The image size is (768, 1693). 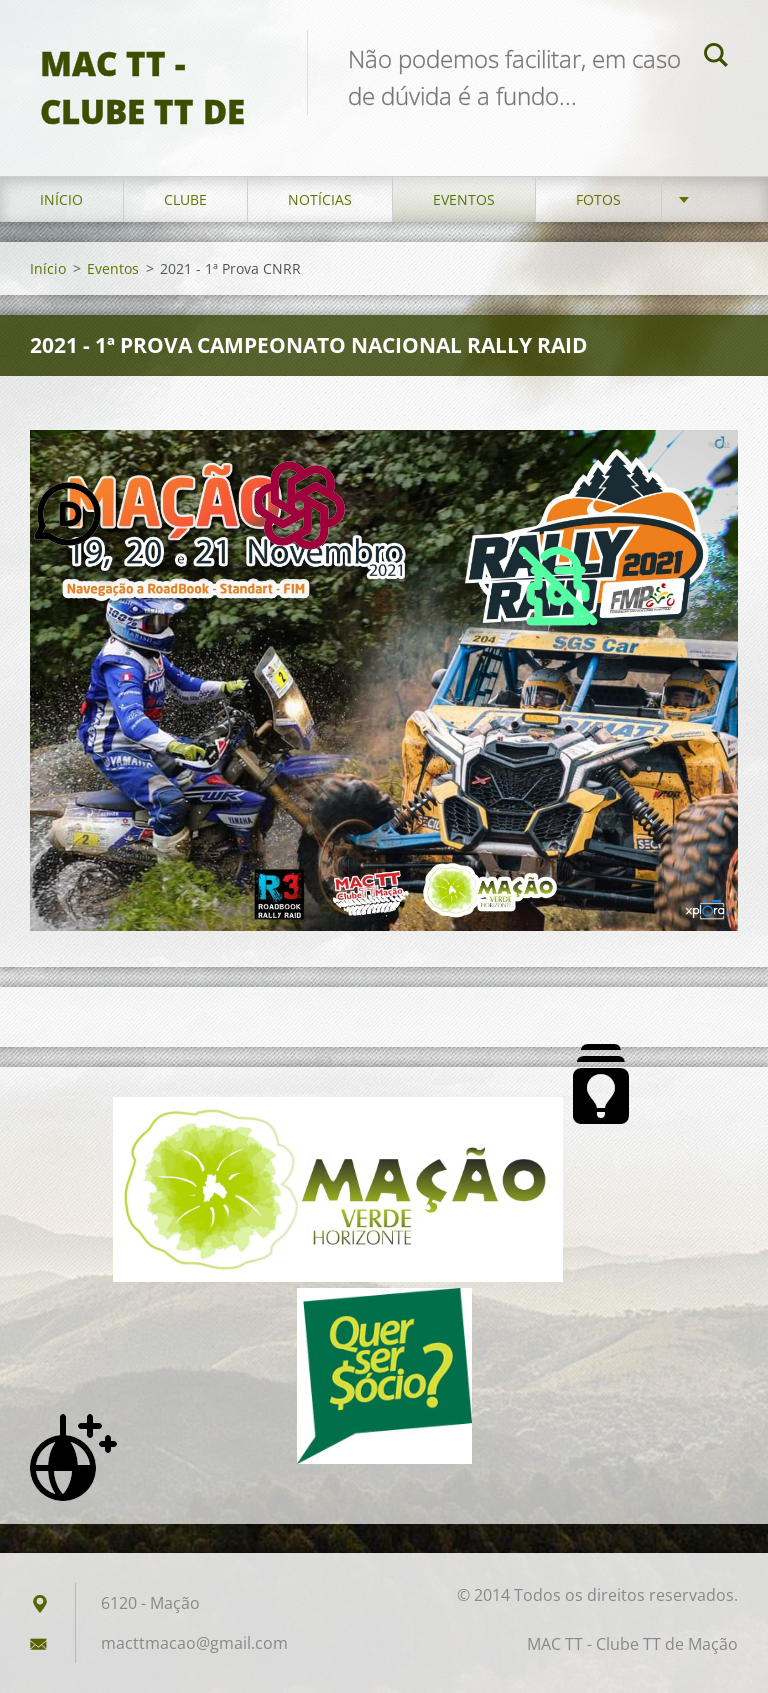 What do you see at coordinates (601, 1084) in the screenshot?
I see `view batch predictions or queued insights` at bounding box center [601, 1084].